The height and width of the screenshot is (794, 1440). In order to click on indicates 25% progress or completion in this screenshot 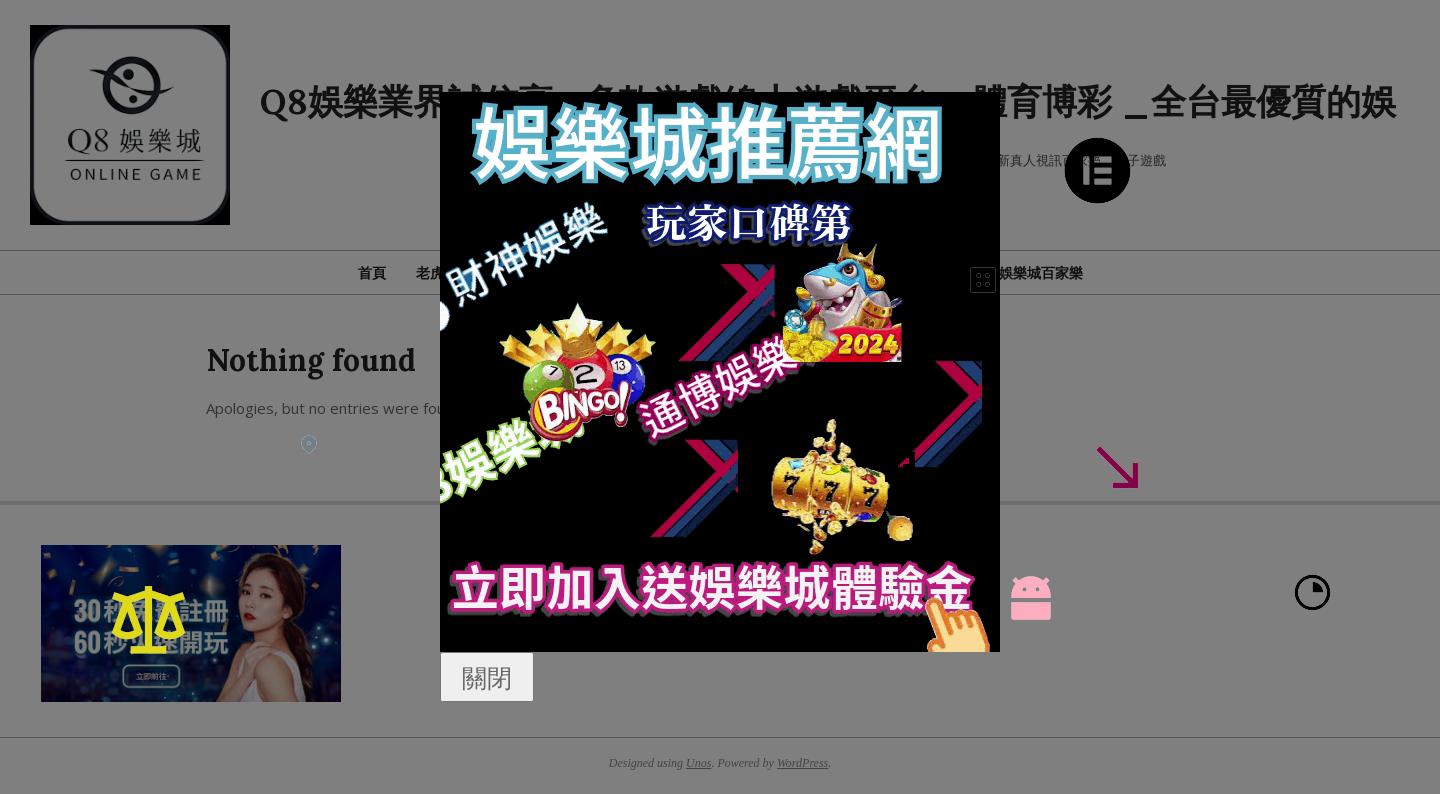, I will do `click(1312, 592)`.